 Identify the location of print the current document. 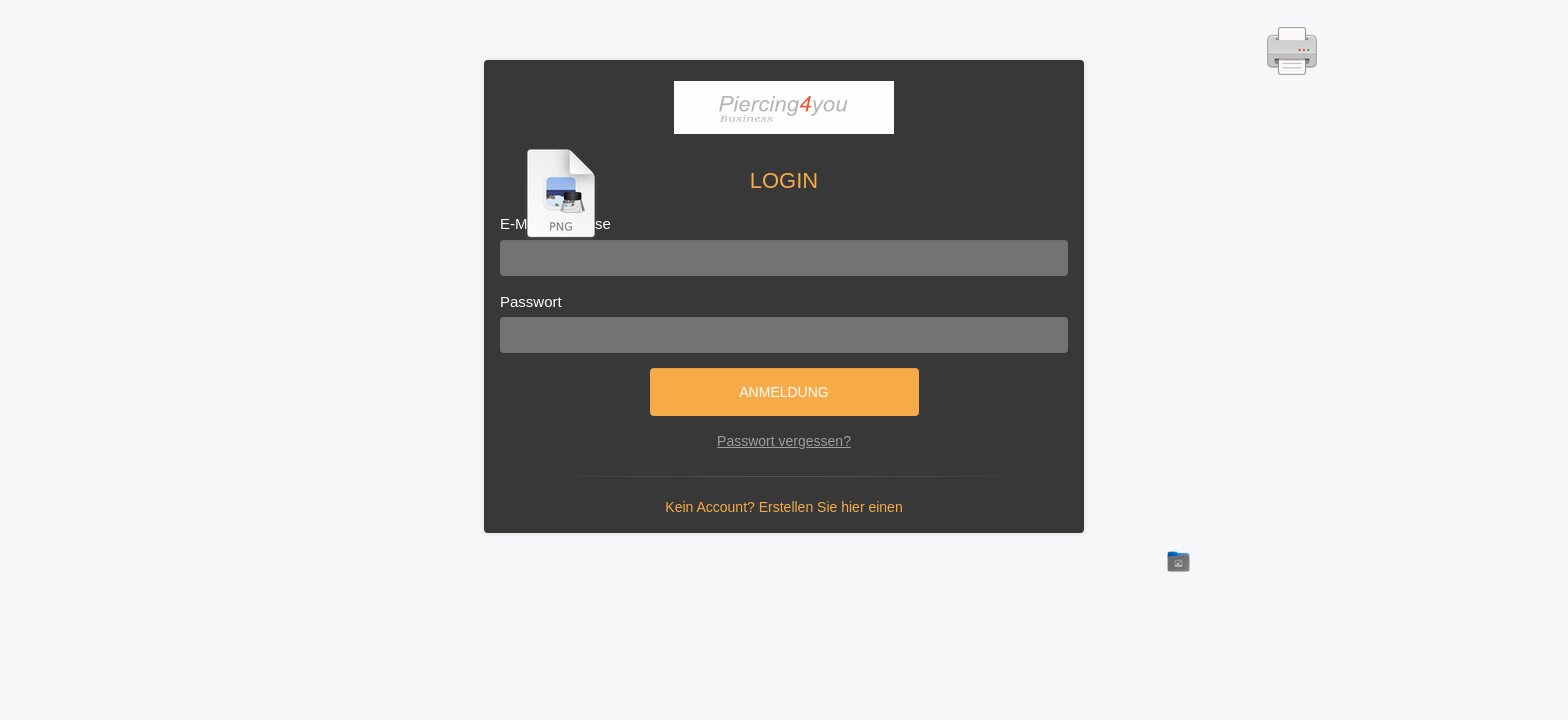
(1292, 51).